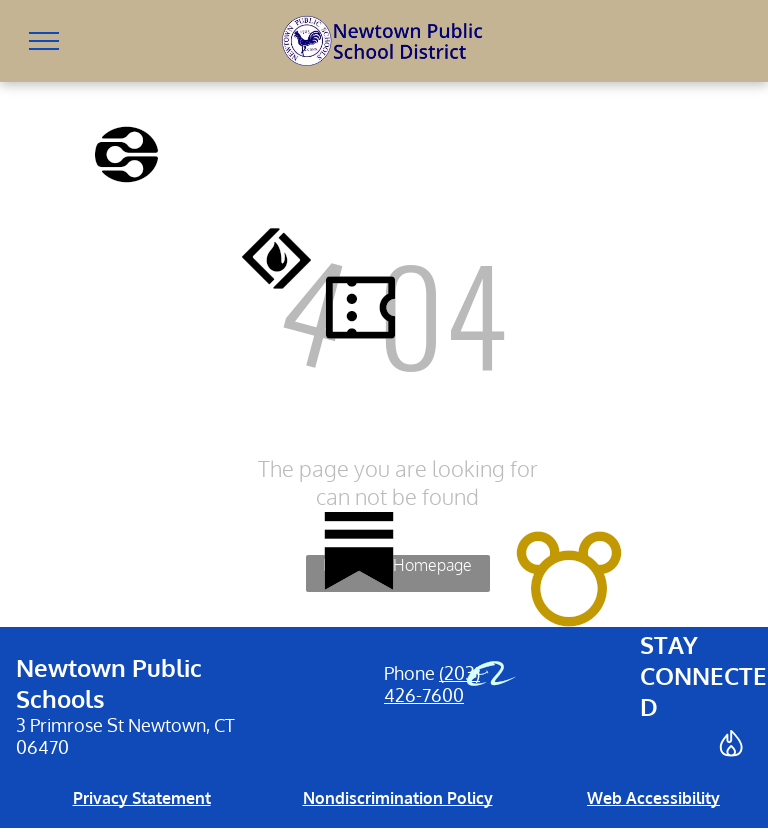 This screenshot has height=833, width=768. Describe the element at coordinates (491, 673) in the screenshot. I see `visit alibaba.com marketplace` at that location.